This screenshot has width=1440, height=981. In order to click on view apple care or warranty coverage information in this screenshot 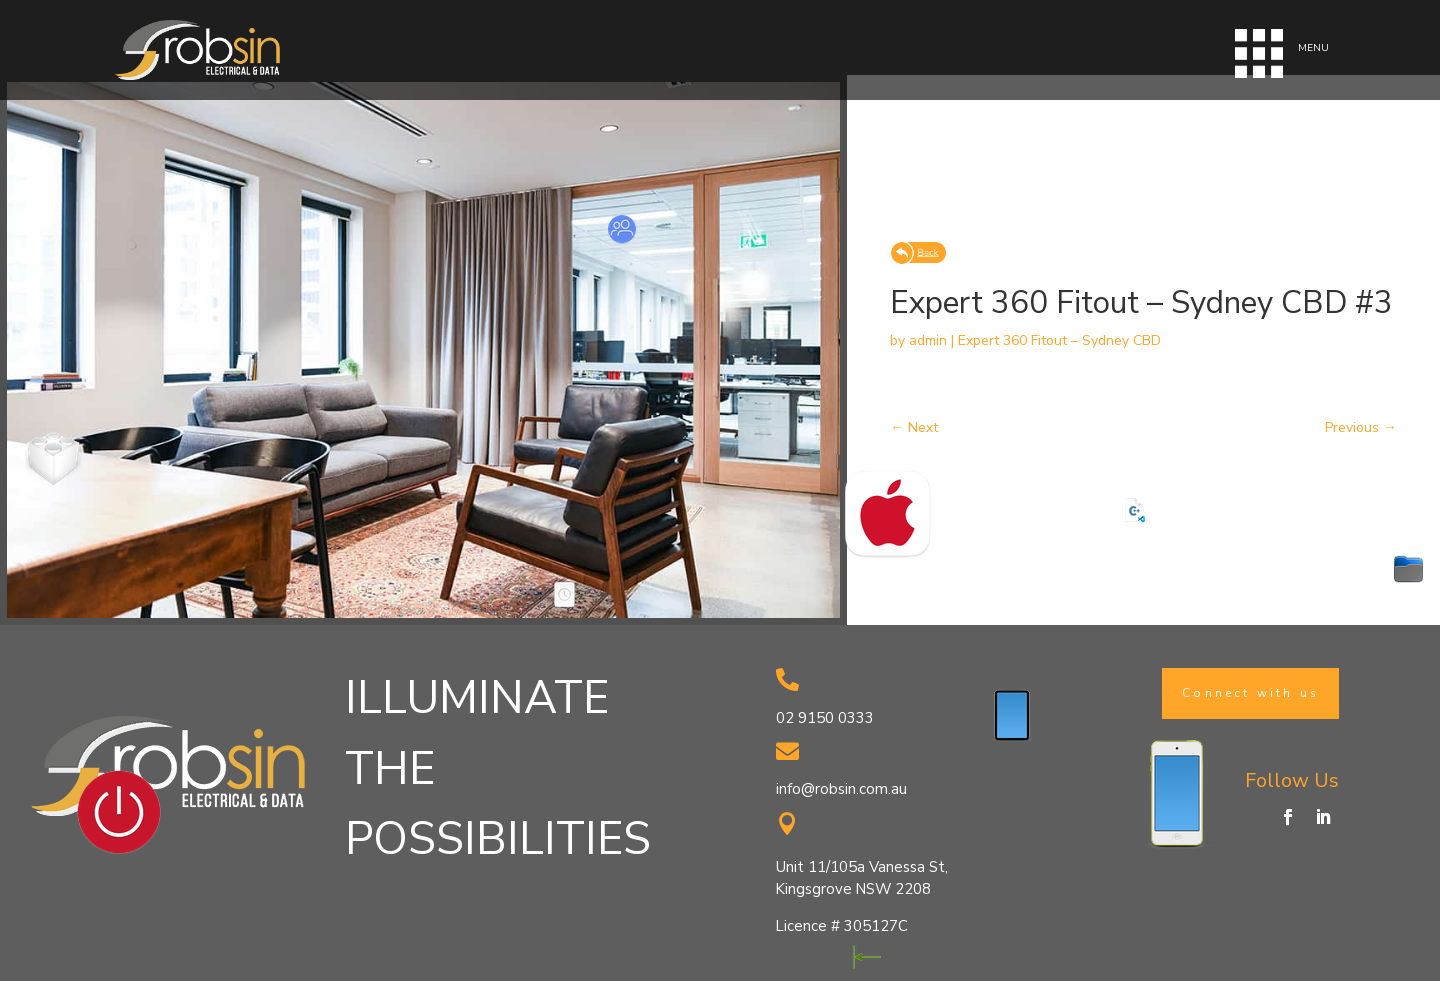, I will do `click(887, 513)`.